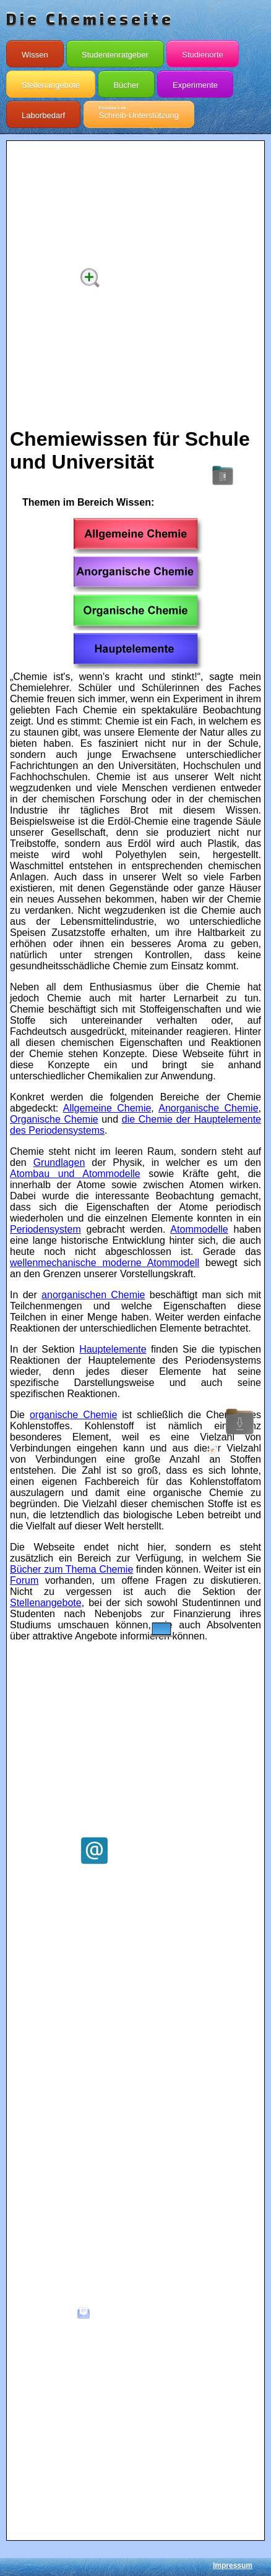 This screenshot has width=271, height=2576. Describe the element at coordinates (213, 1450) in the screenshot. I see `open a presentation file` at that location.